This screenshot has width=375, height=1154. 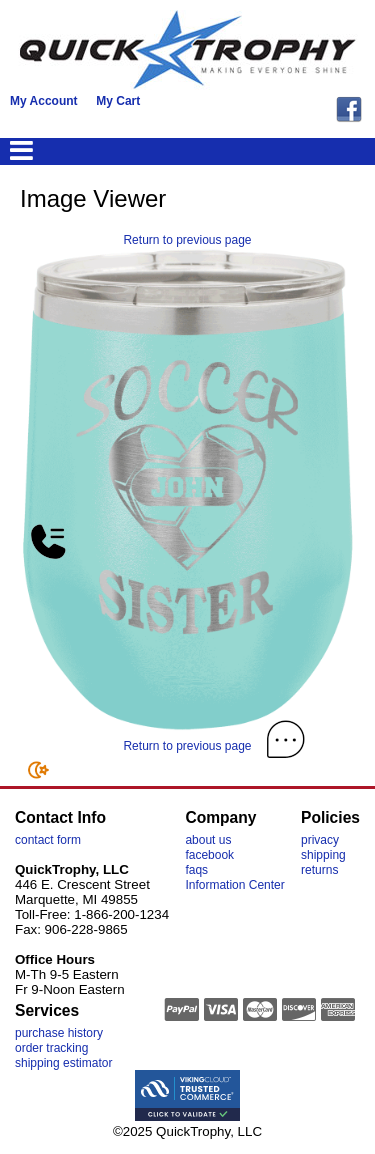 What do you see at coordinates (285, 740) in the screenshot?
I see `open chat or messaging` at bounding box center [285, 740].